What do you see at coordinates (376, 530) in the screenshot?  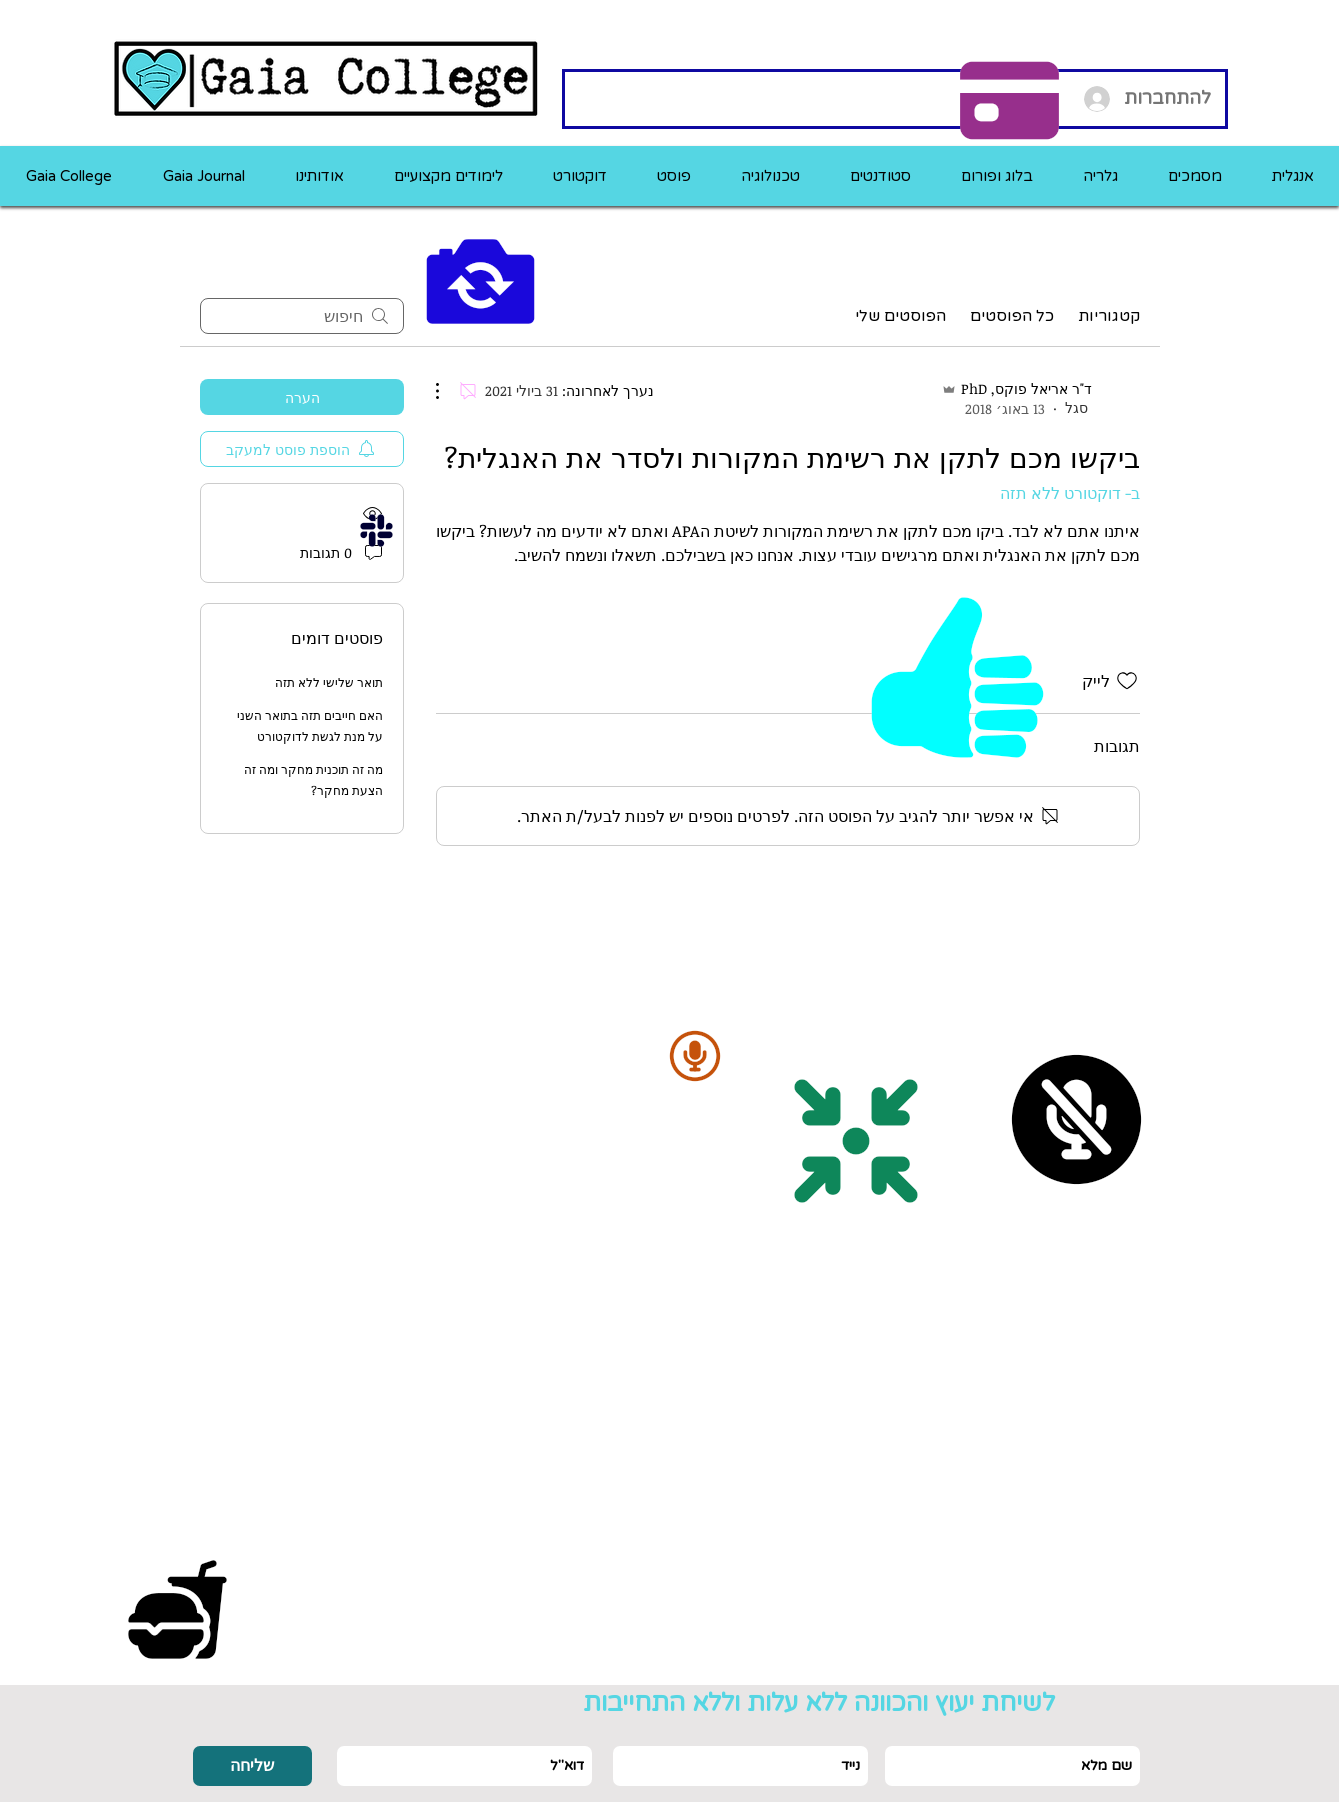 I see `open Slack app` at bounding box center [376, 530].